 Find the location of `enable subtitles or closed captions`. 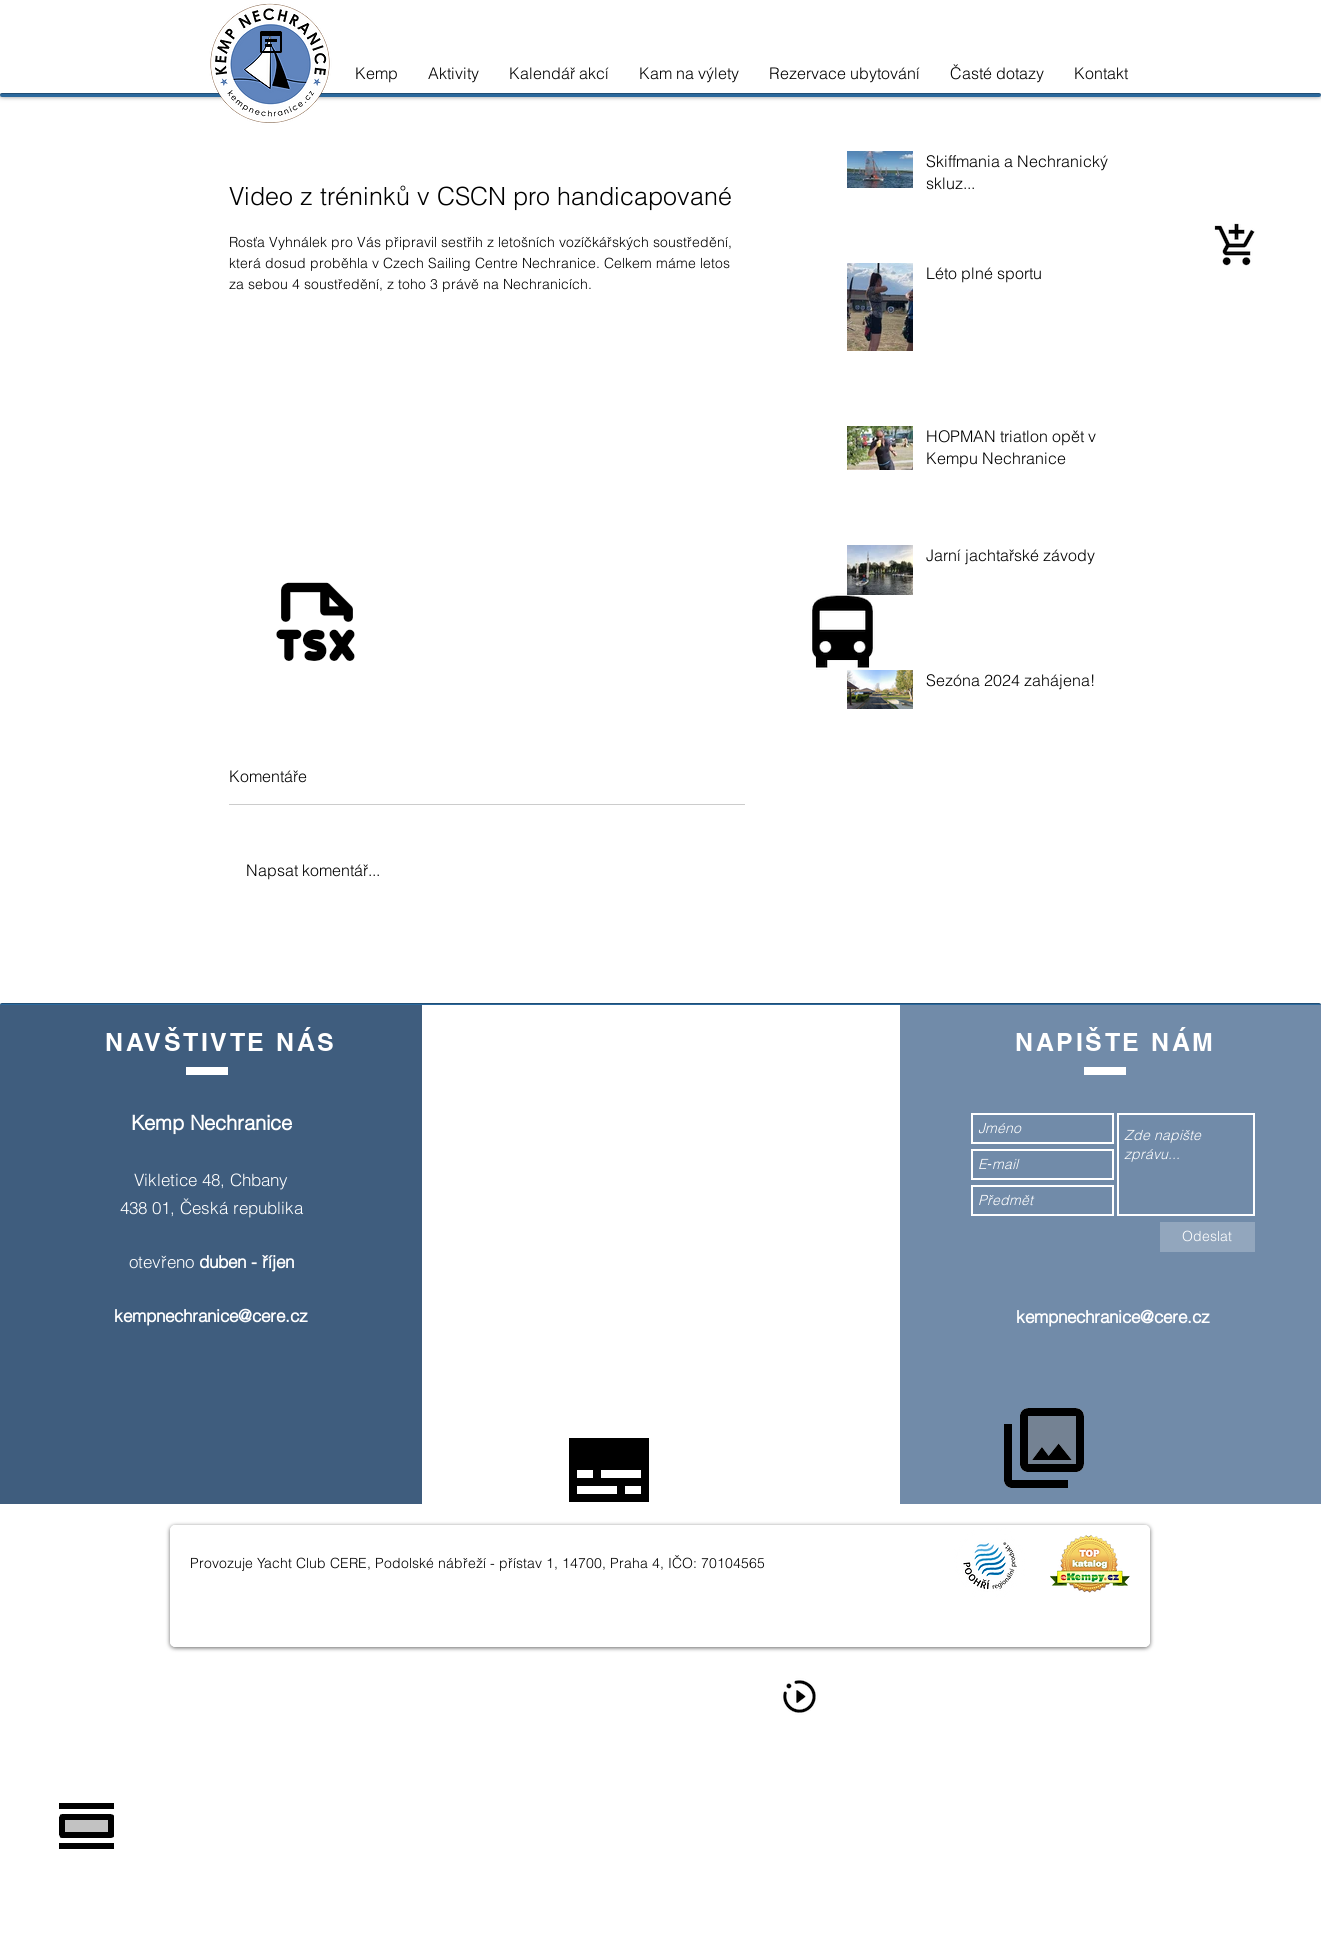

enable subtitles or closed captions is located at coordinates (609, 1470).